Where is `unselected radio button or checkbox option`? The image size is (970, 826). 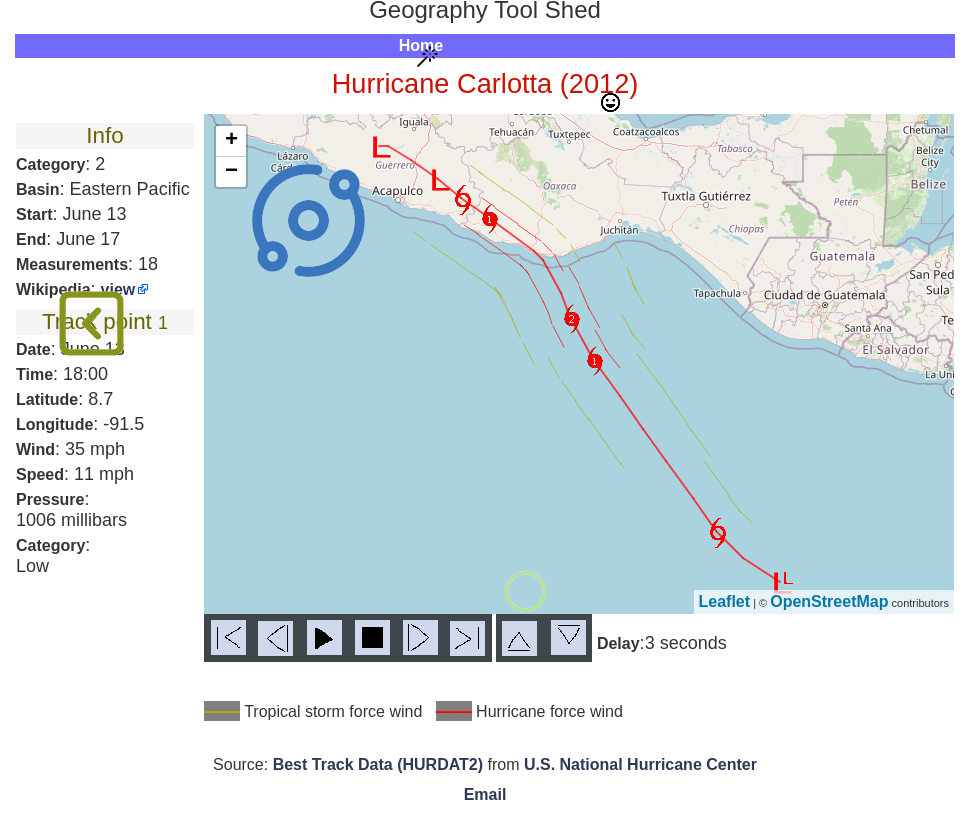 unselected radio button or checkbox option is located at coordinates (525, 591).